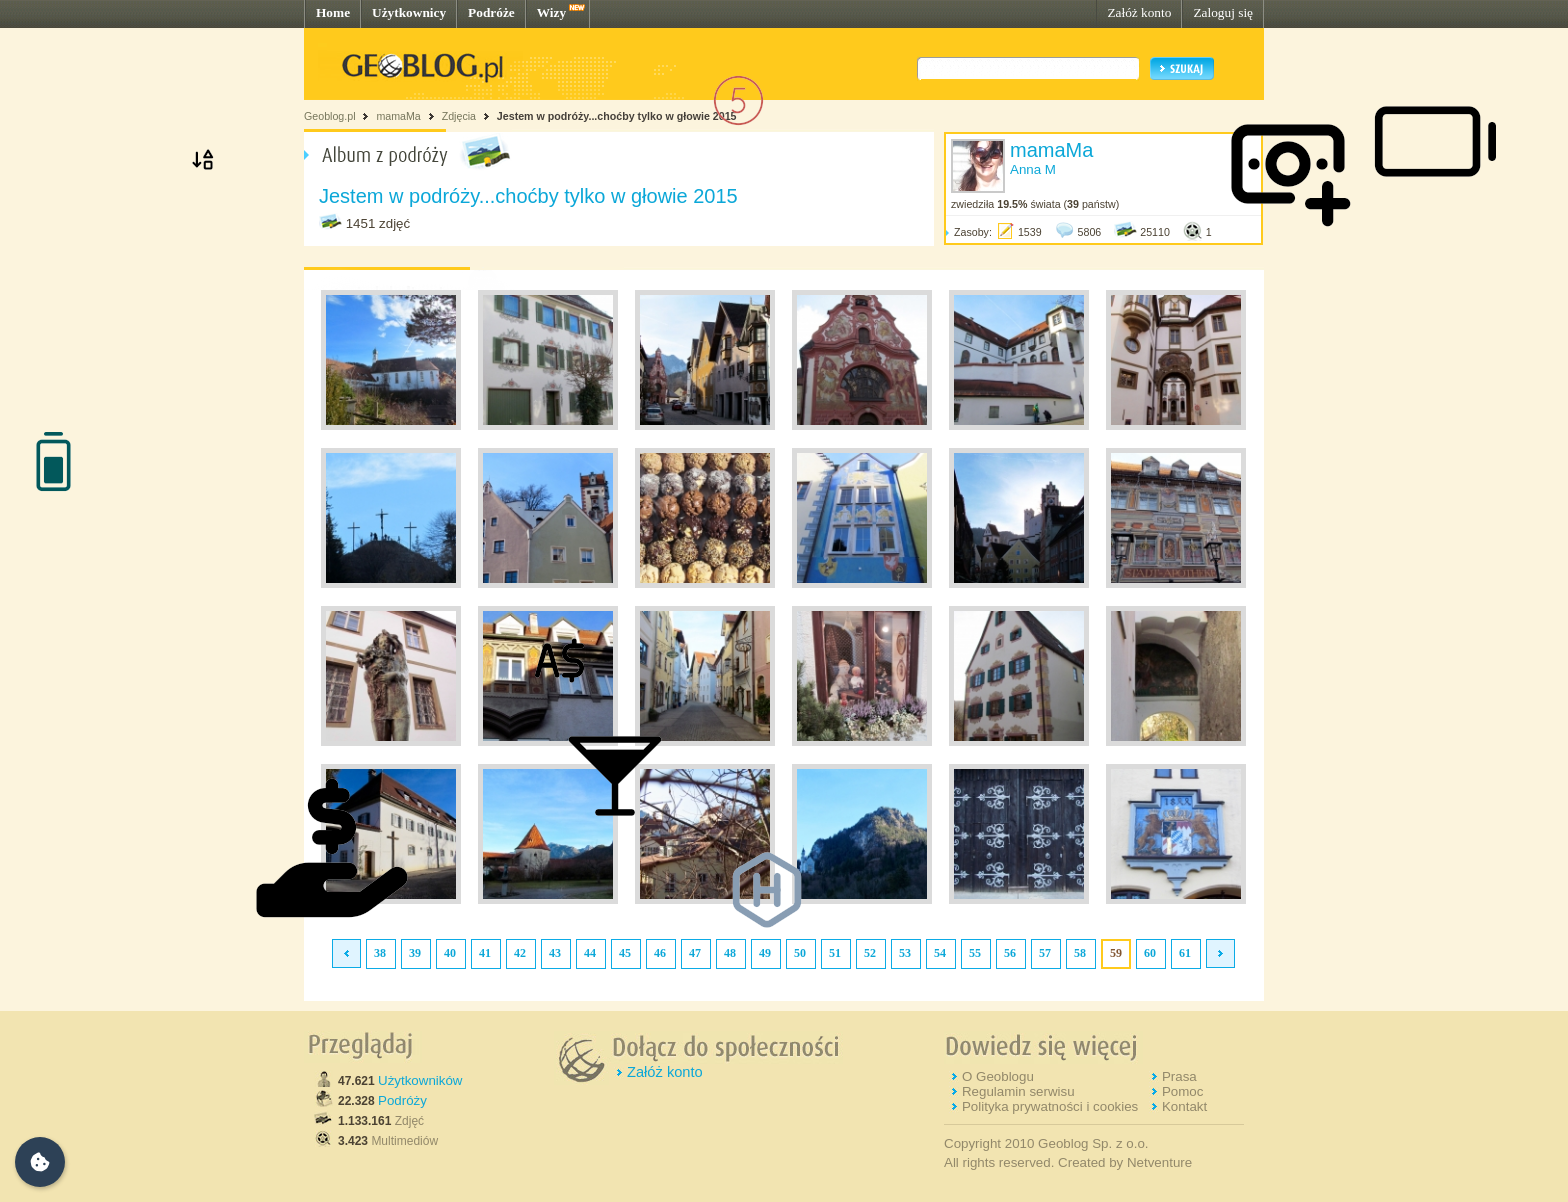 This screenshot has height=1202, width=1568. What do you see at coordinates (202, 159) in the screenshot?
I see `sort items in descending order` at bounding box center [202, 159].